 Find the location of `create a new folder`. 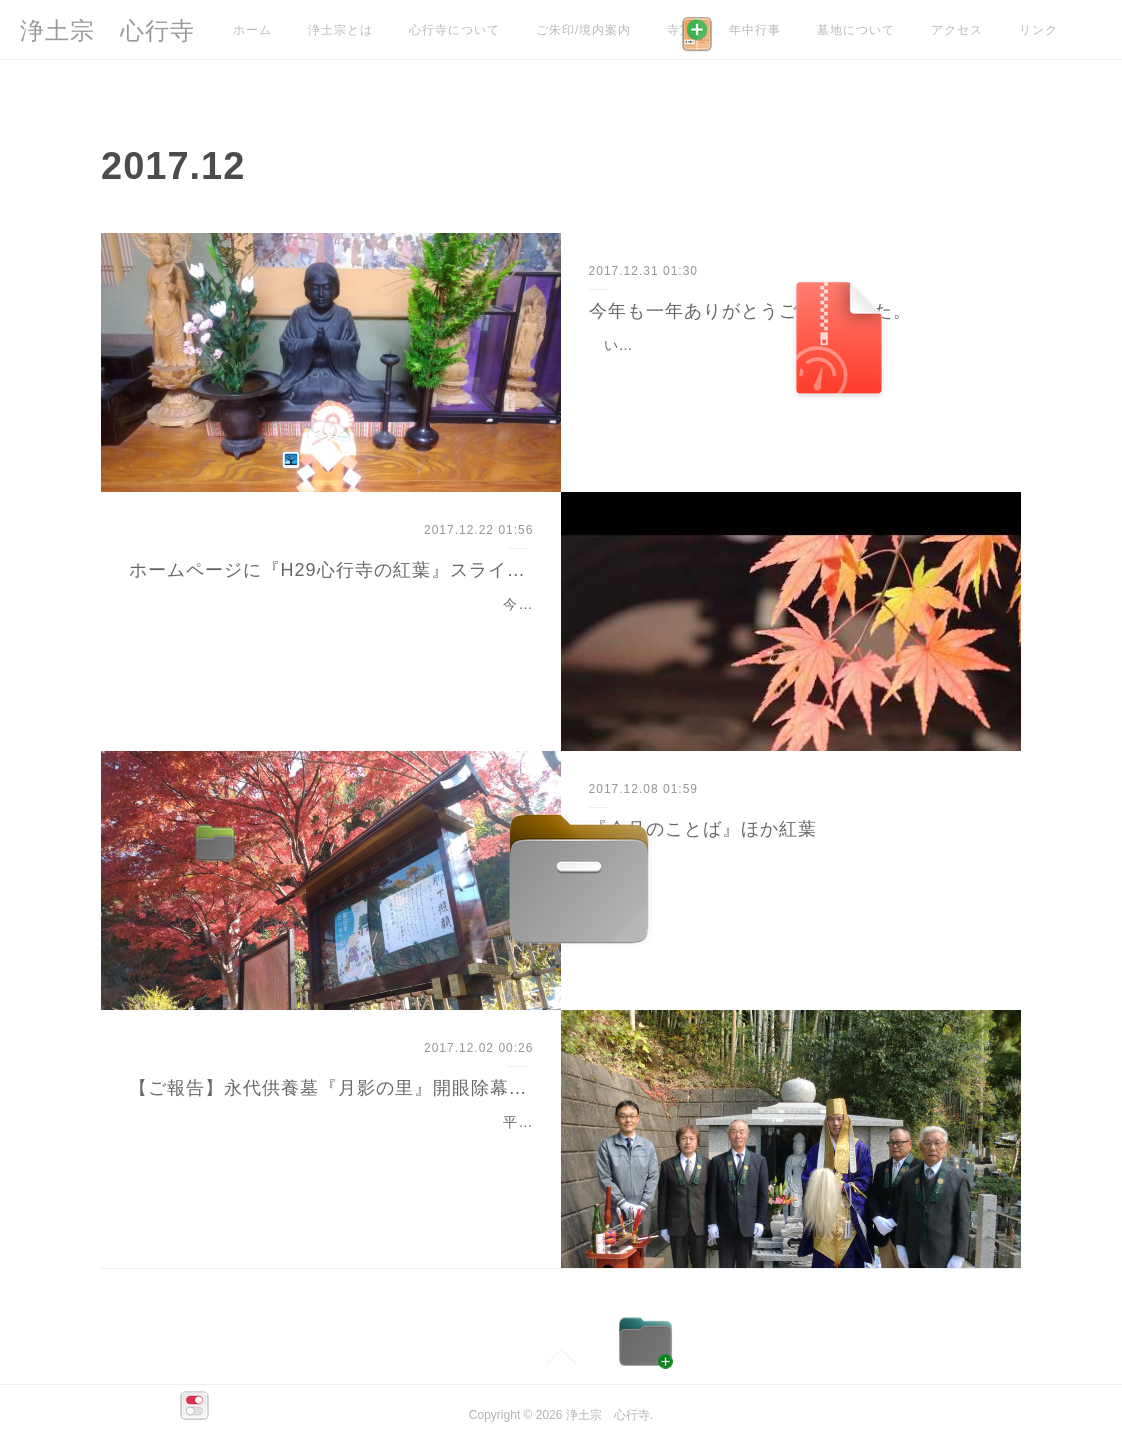

create a new folder is located at coordinates (645, 1341).